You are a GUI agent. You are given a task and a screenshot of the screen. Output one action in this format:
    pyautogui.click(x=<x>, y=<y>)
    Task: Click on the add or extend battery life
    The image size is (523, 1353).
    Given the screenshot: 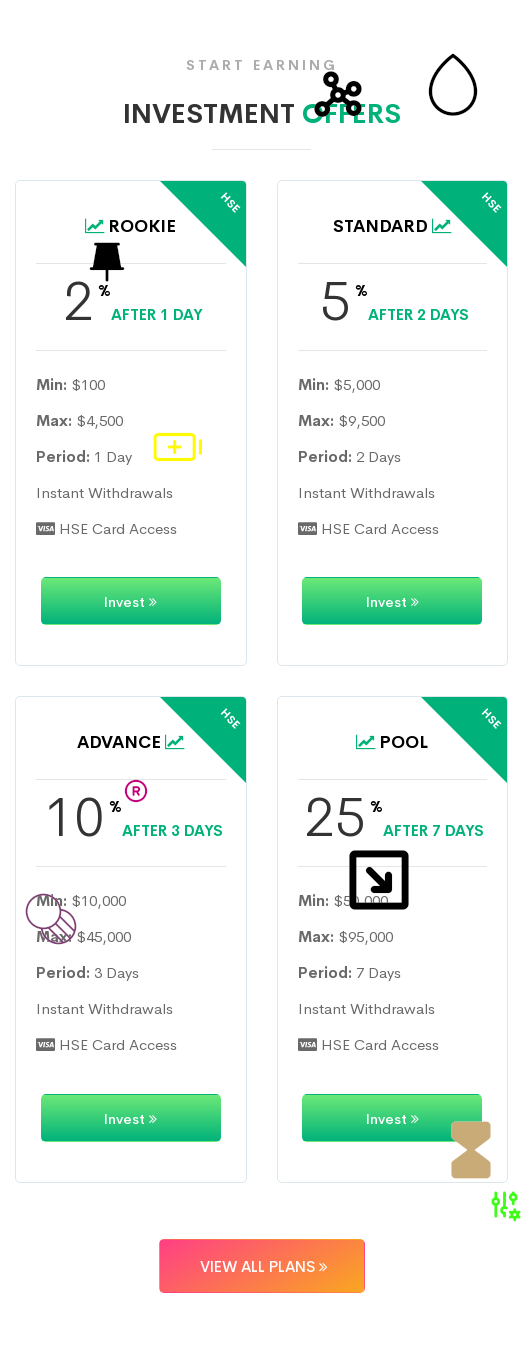 What is the action you would take?
    pyautogui.click(x=177, y=447)
    